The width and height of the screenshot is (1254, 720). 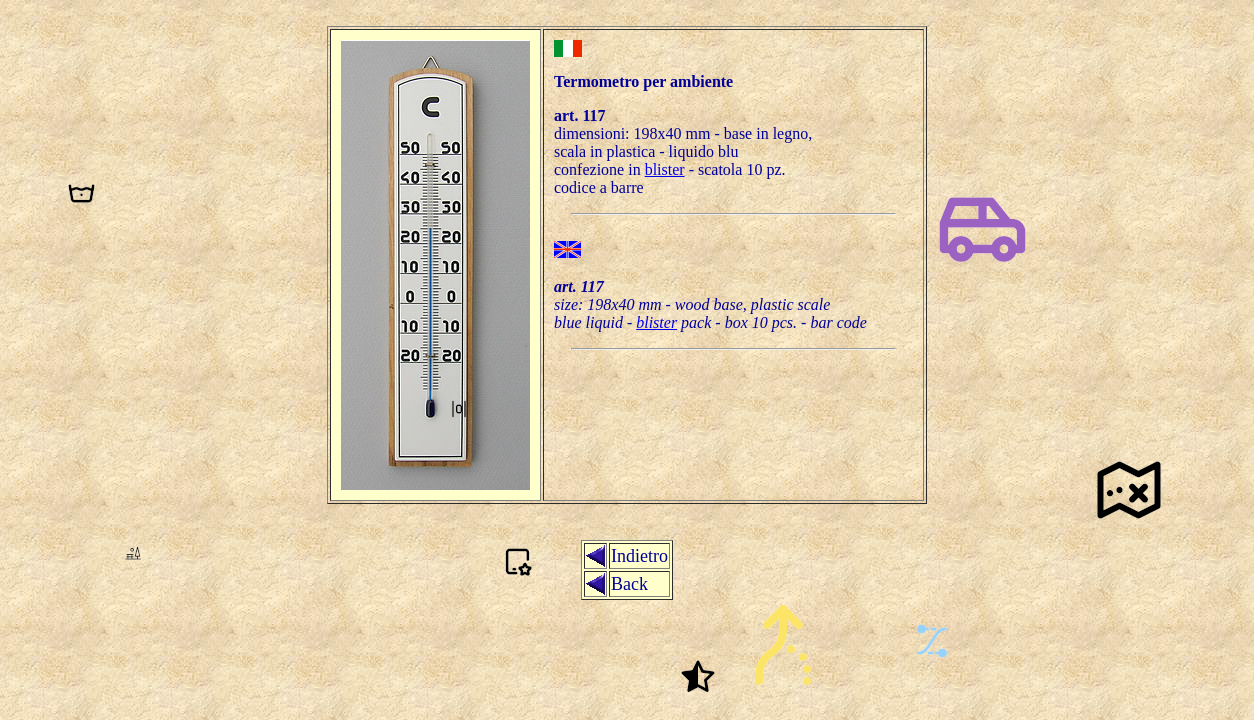 I want to click on indicates a partial or half-star rating, so click(x=698, y=677).